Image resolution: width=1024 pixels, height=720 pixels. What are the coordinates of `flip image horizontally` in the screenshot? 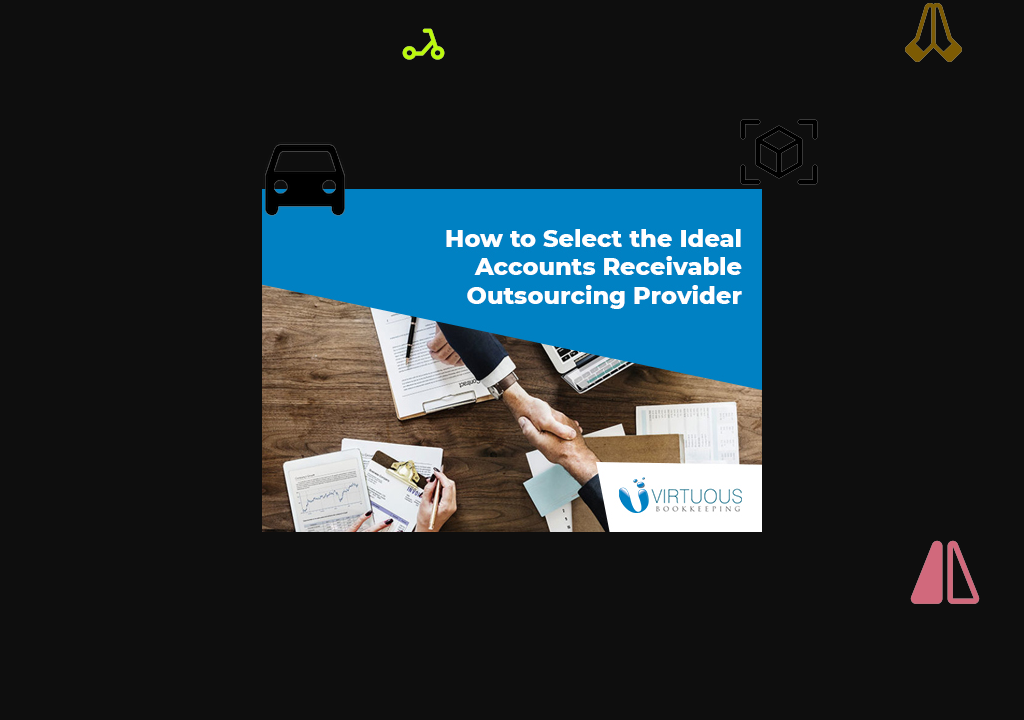 It's located at (945, 575).